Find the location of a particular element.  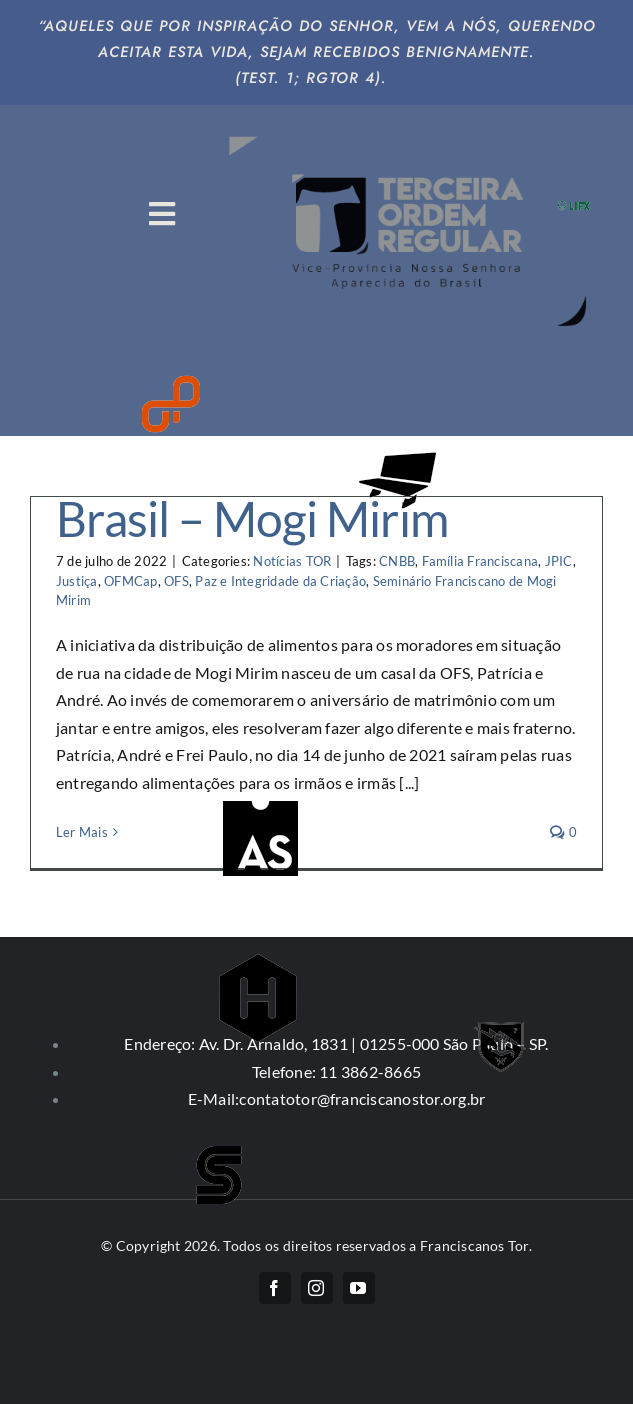

open Blockbench 3D modeling application is located at coordinates (397, 480).